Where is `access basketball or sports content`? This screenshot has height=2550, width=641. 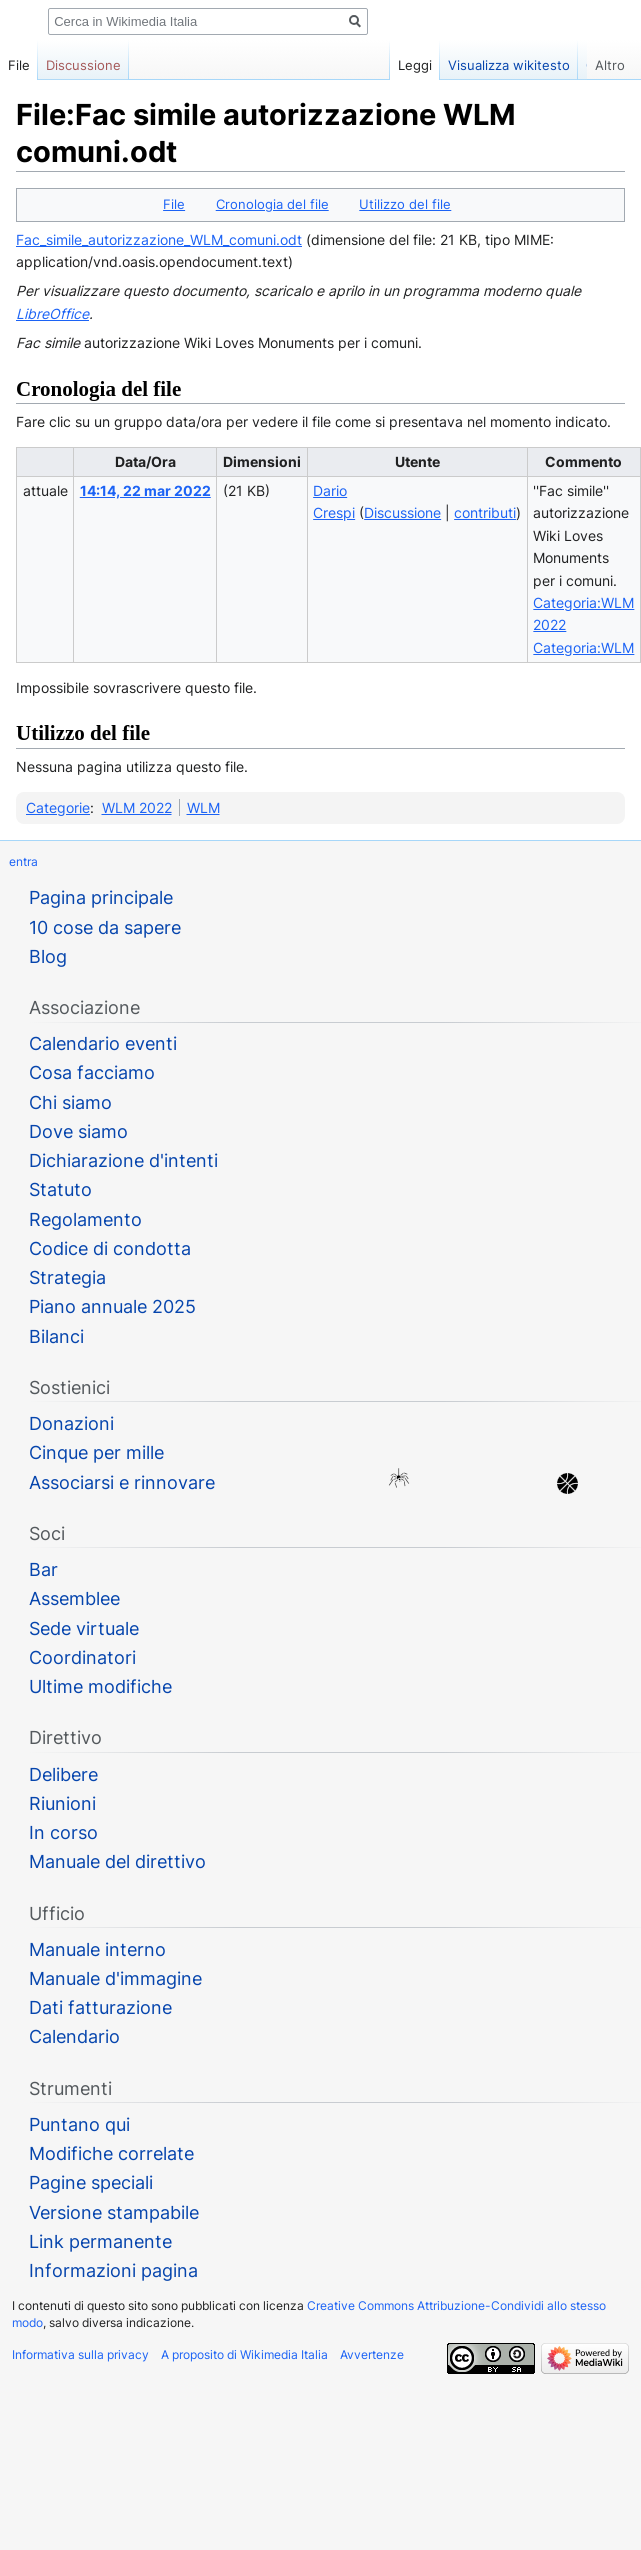
access basketball or sports content is located at coordinates (567, 1483).